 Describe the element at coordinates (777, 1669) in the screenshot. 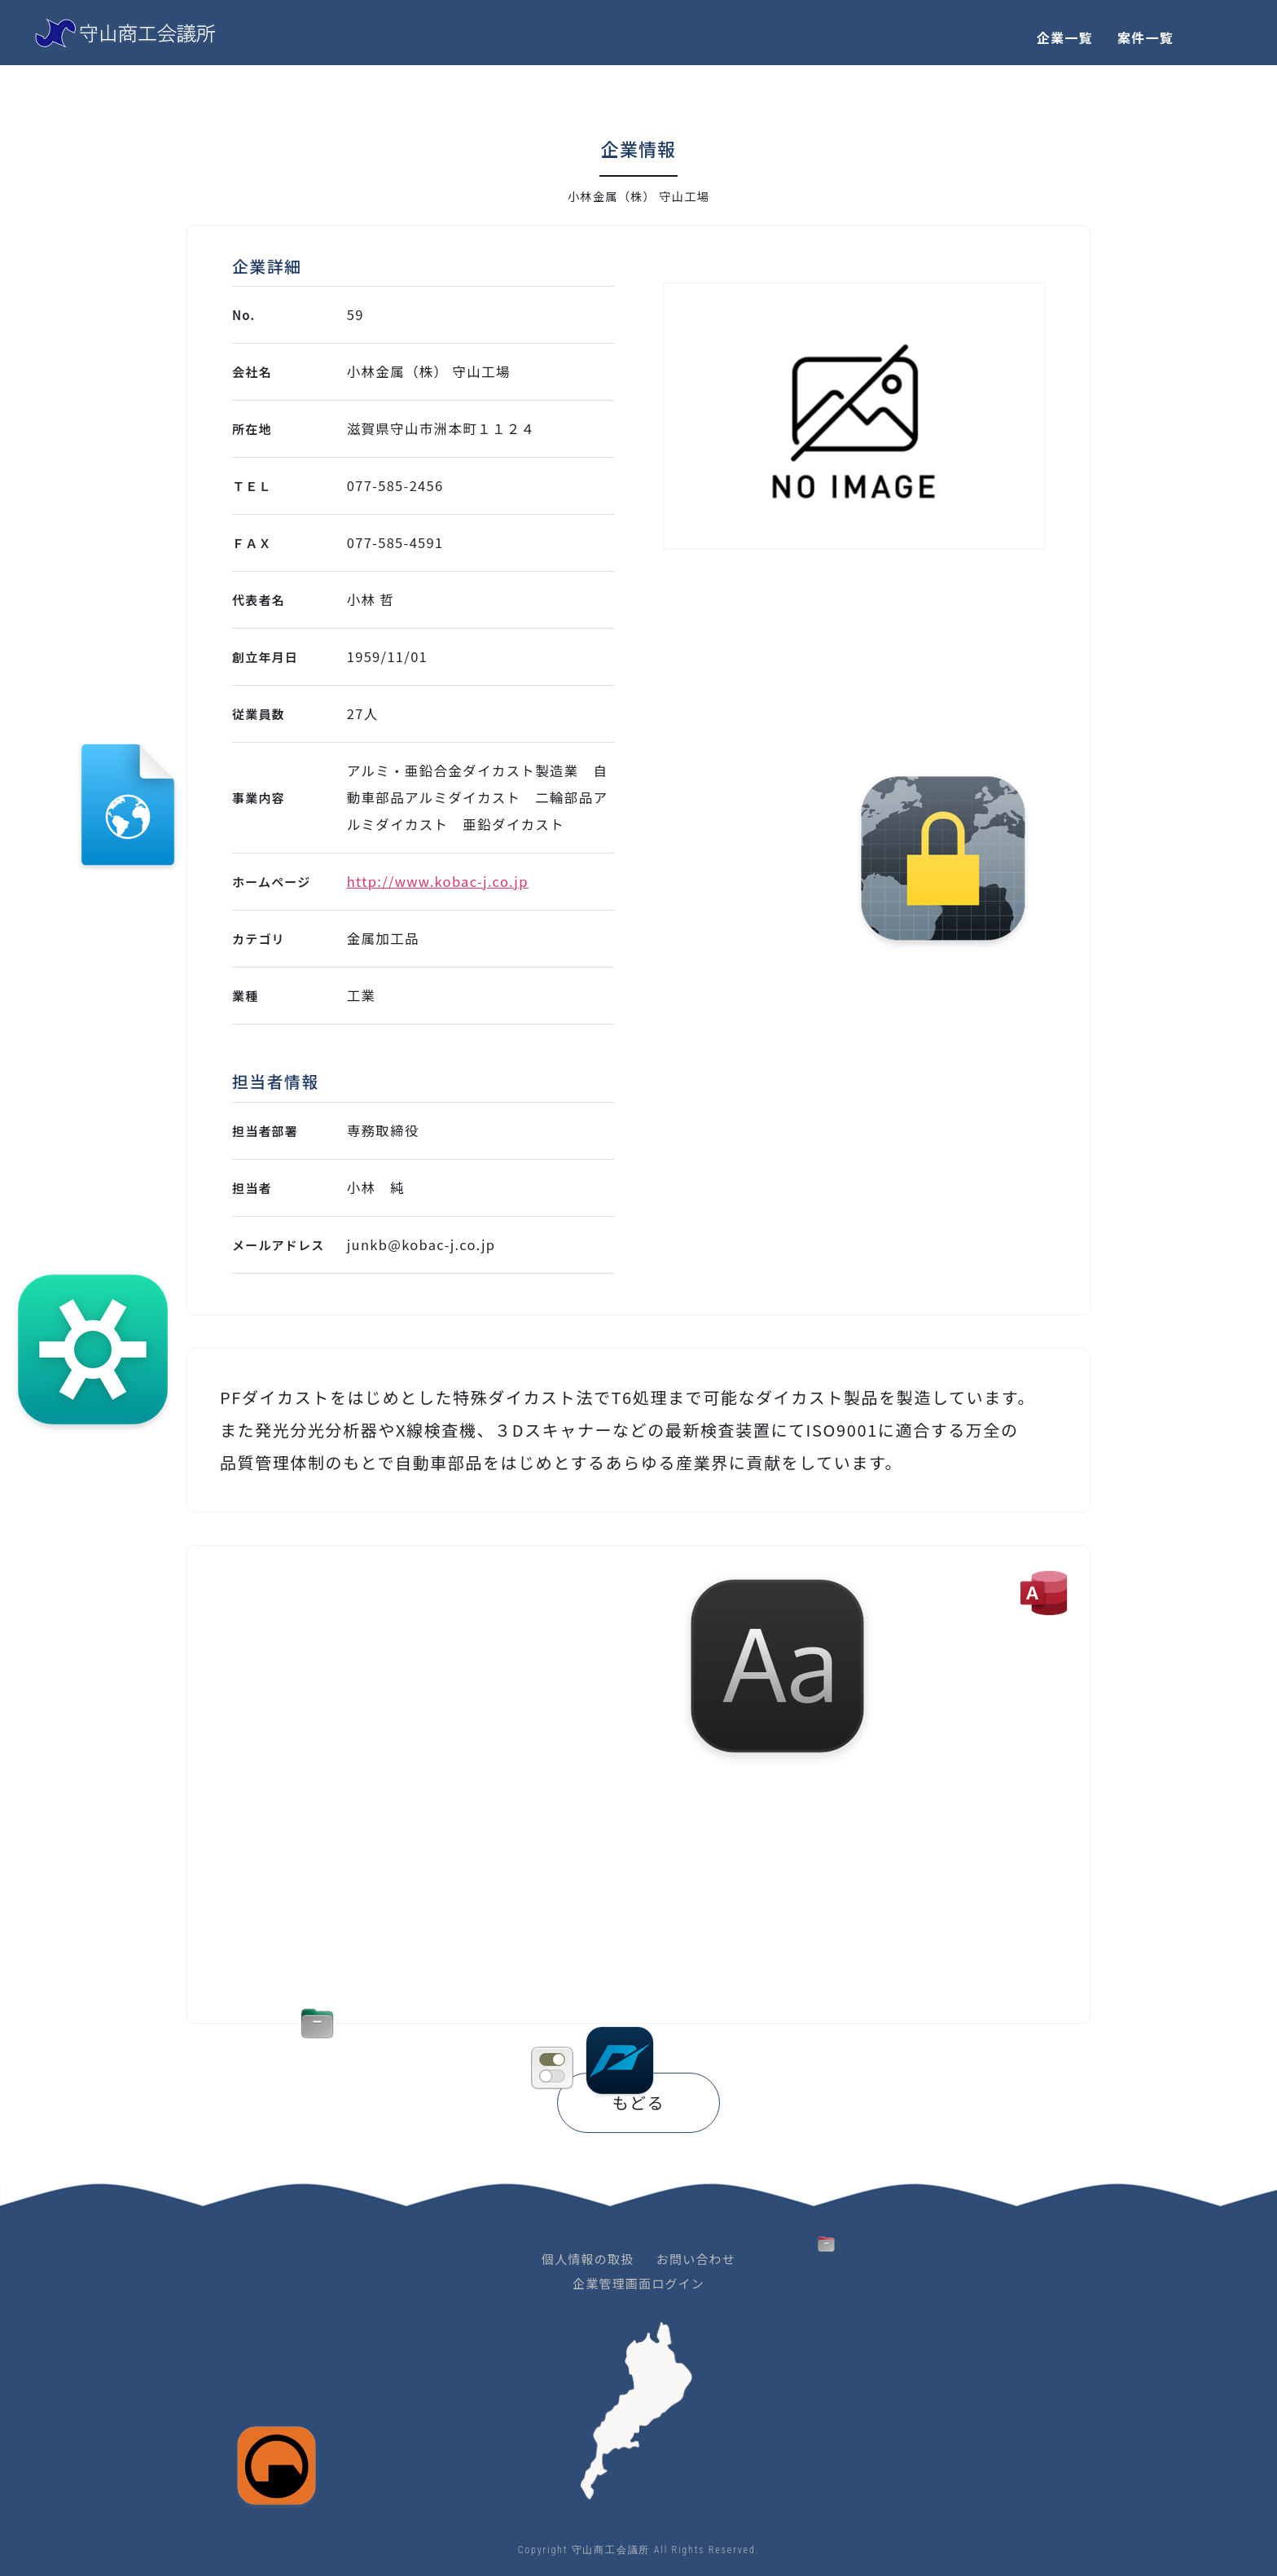

I see `open font book application` at that location.